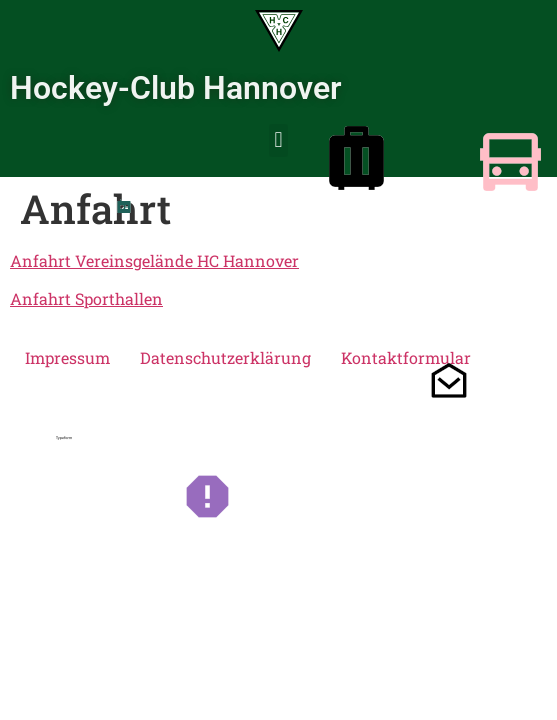  Describe the element at coordinates (64, 438) in the screenshot. I see `Typeform logo` at that location.